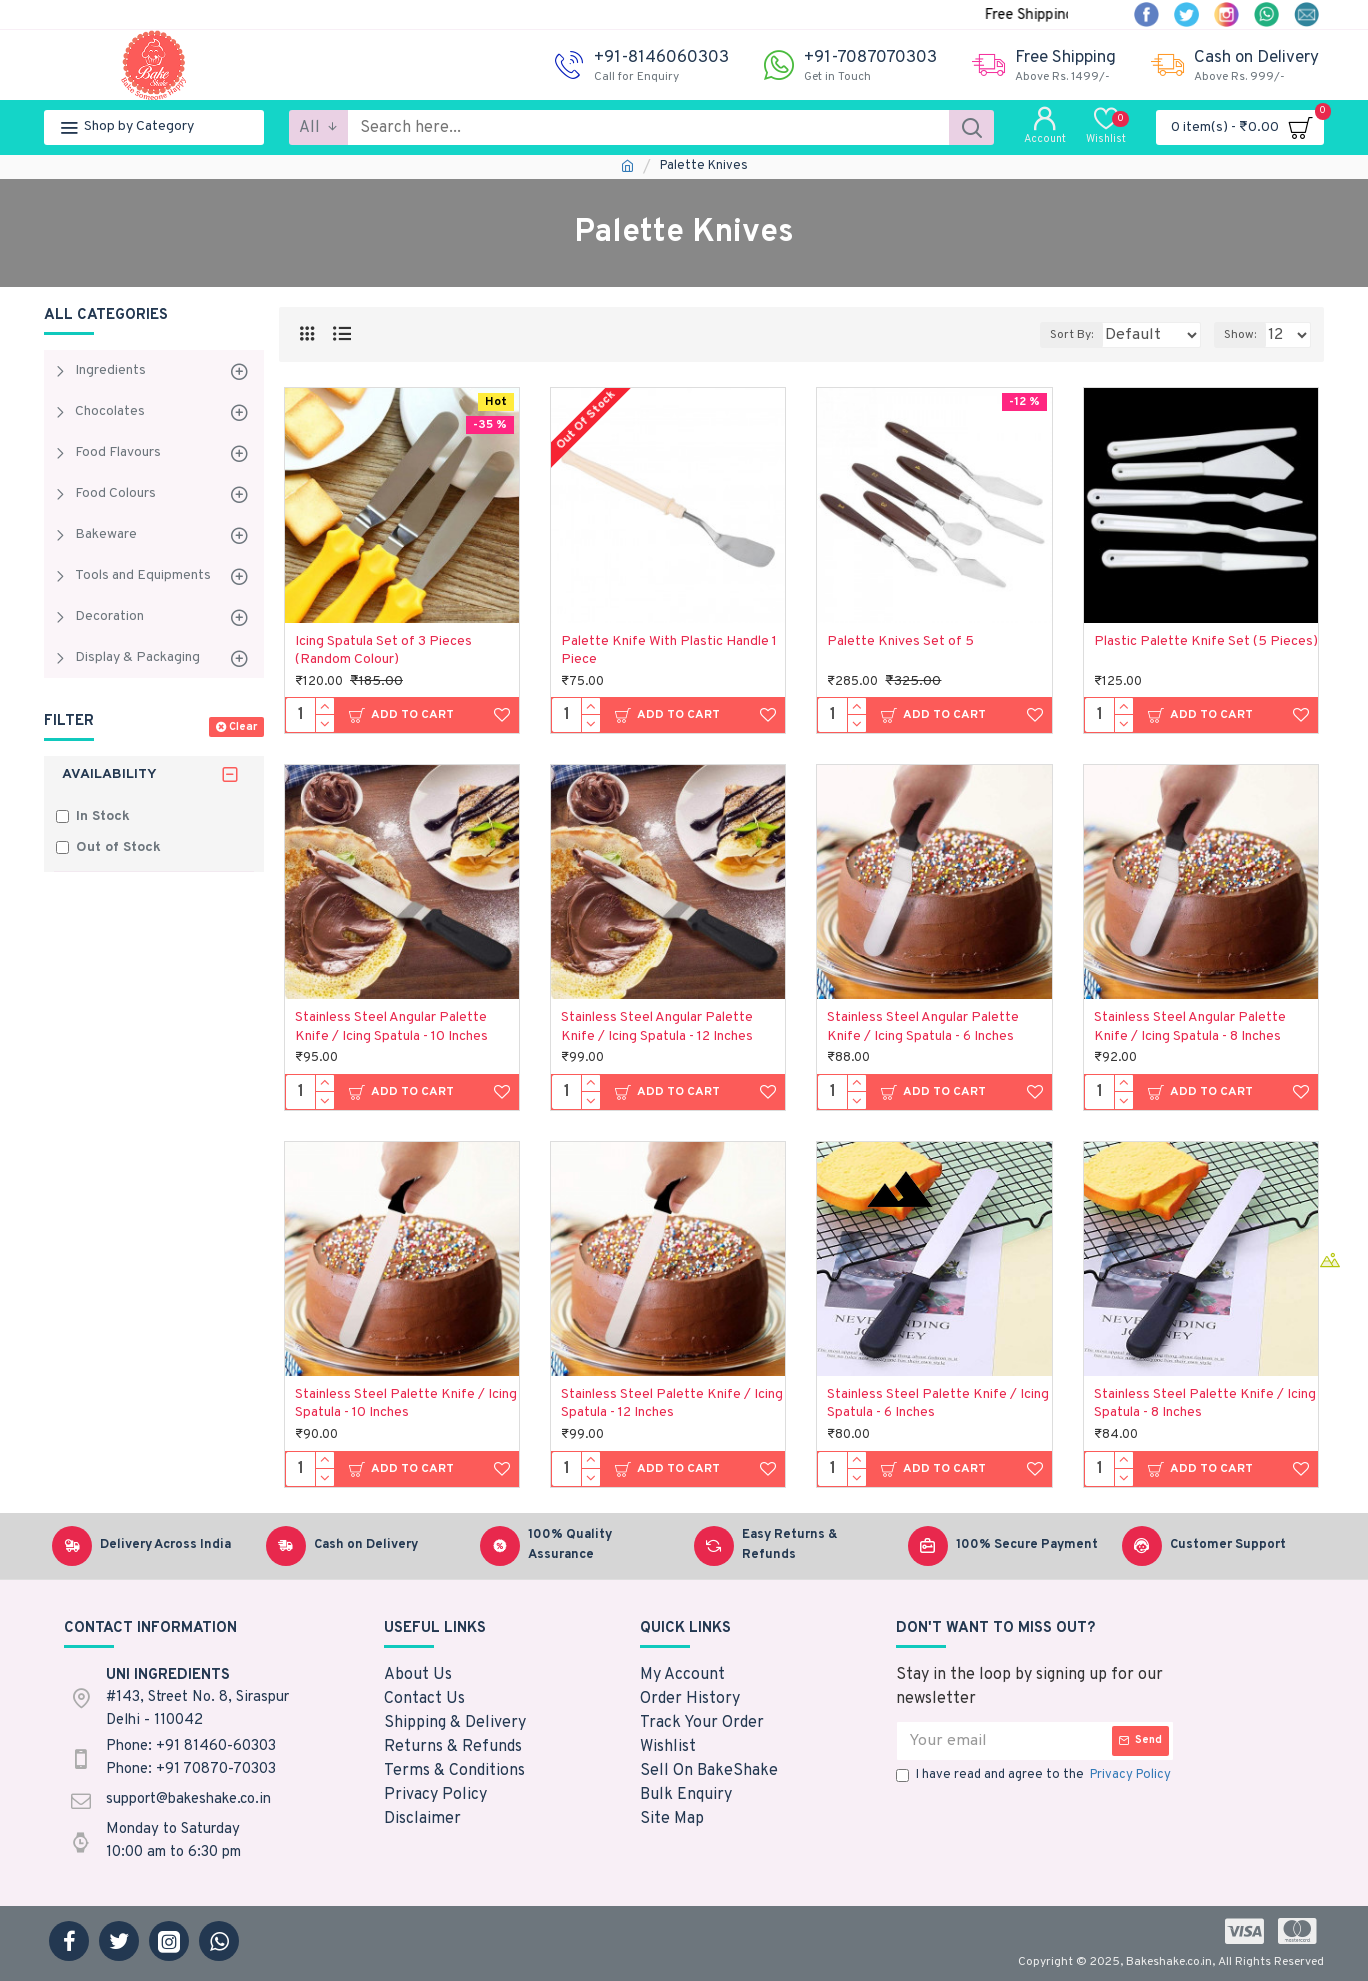  I want to click on view photos or image gallery, so click(1330, 1261).